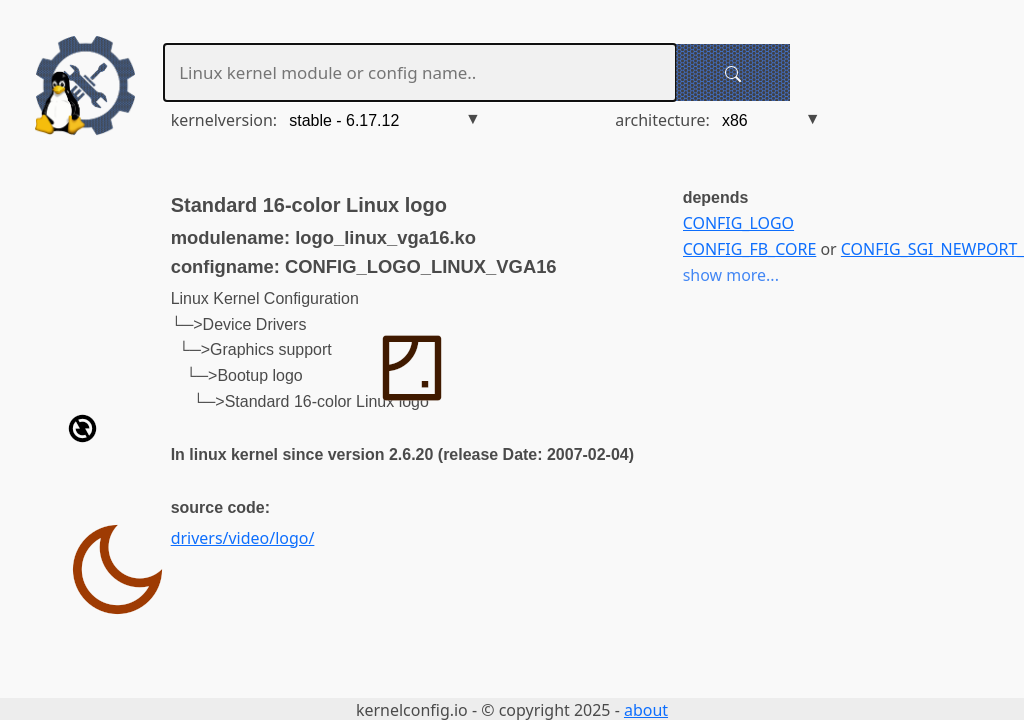 The width and height of the screenshot is (1024, 720). I want to click on access local storage or hard drive, so click(412, 368).